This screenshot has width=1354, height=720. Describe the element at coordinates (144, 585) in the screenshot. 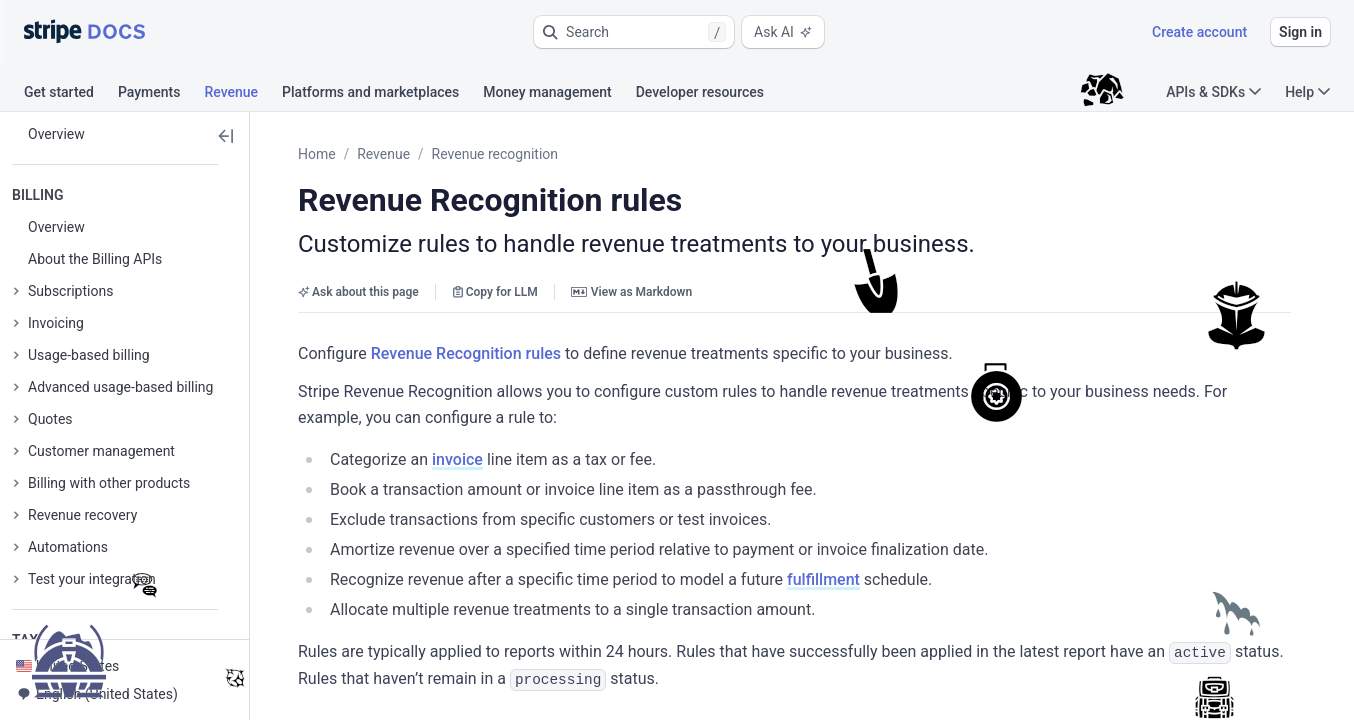

I see `open chat or messaging feature` at that location.